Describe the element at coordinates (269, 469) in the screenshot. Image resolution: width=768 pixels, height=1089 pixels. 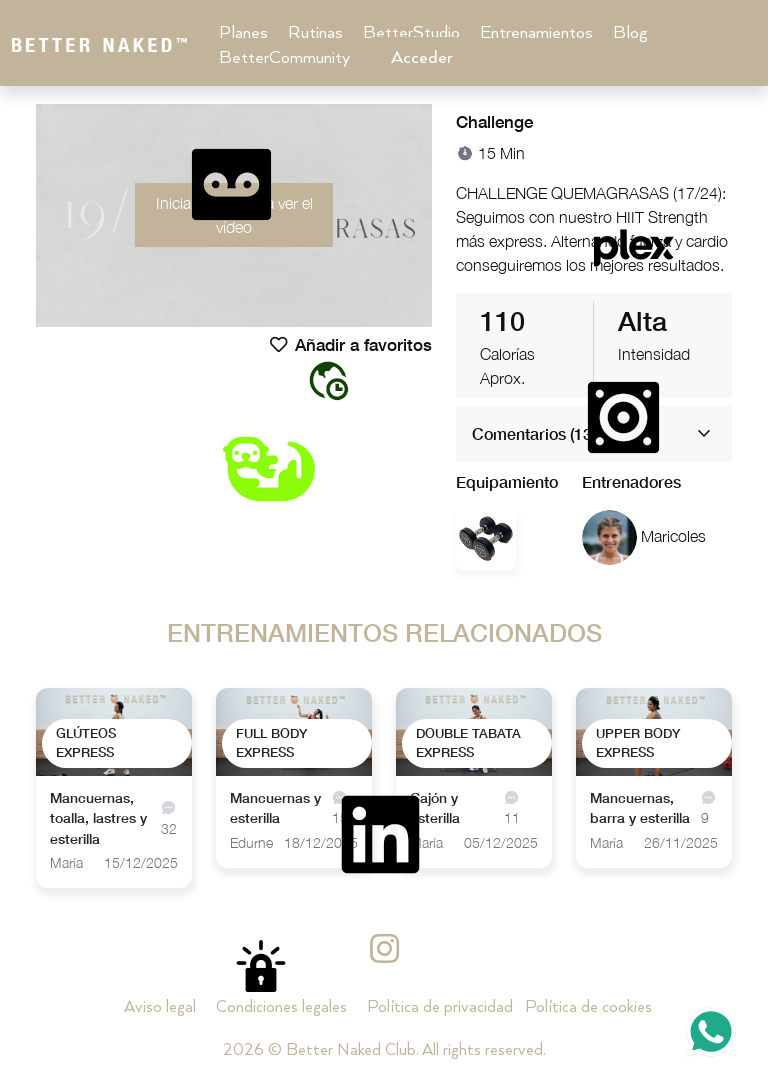
I see `otter mascot or brand logo` at that location.